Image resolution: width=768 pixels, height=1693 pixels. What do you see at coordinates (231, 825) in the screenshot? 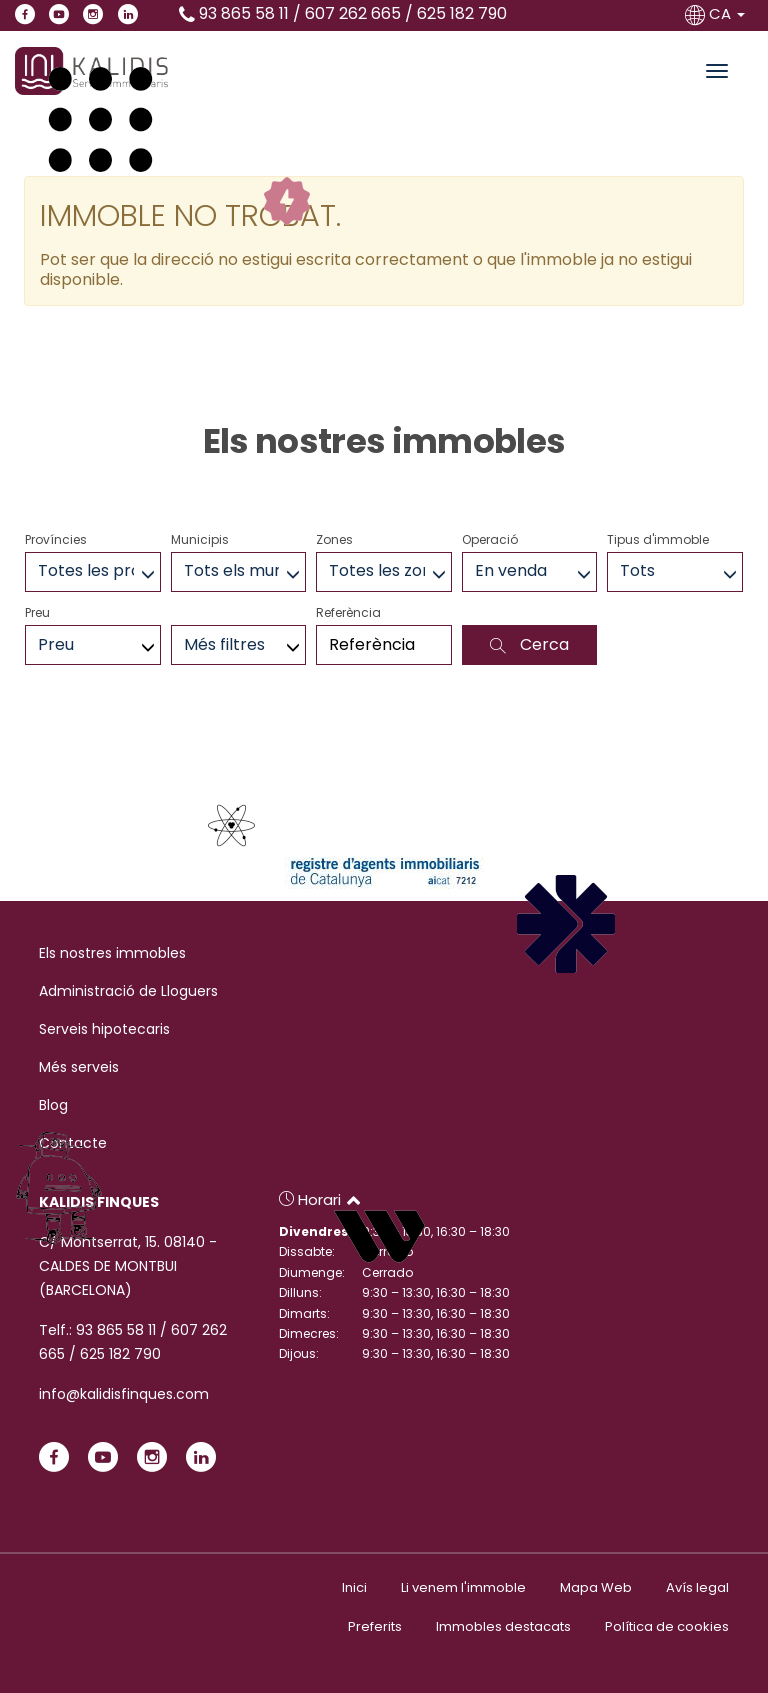
I see `neutralinojs framework logo` at bounding box center [231, 825].